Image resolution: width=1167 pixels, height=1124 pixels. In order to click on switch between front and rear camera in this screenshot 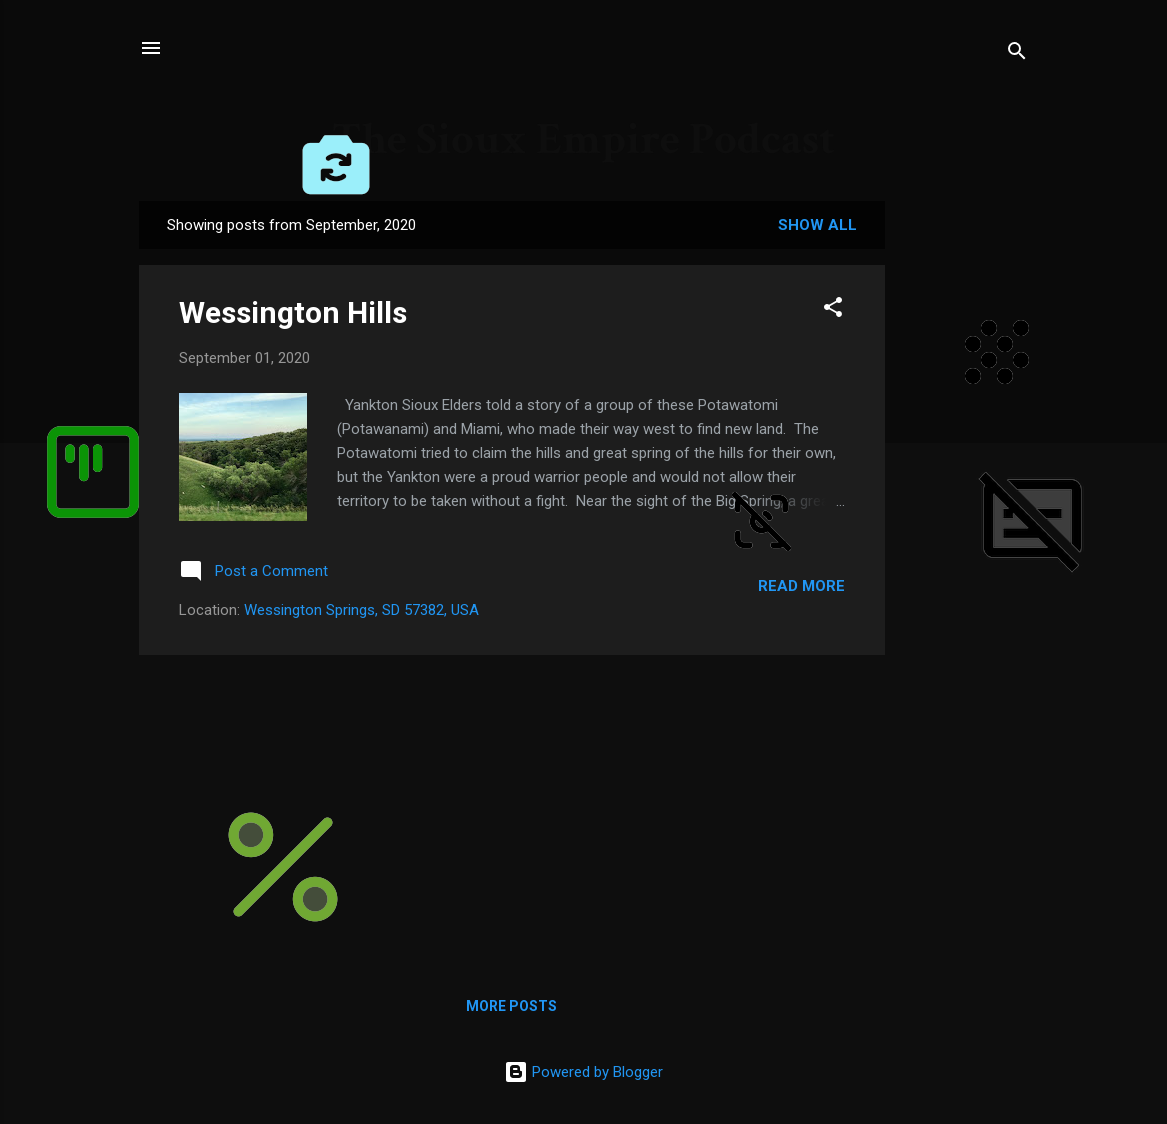, I will do `click(336, 166)`.